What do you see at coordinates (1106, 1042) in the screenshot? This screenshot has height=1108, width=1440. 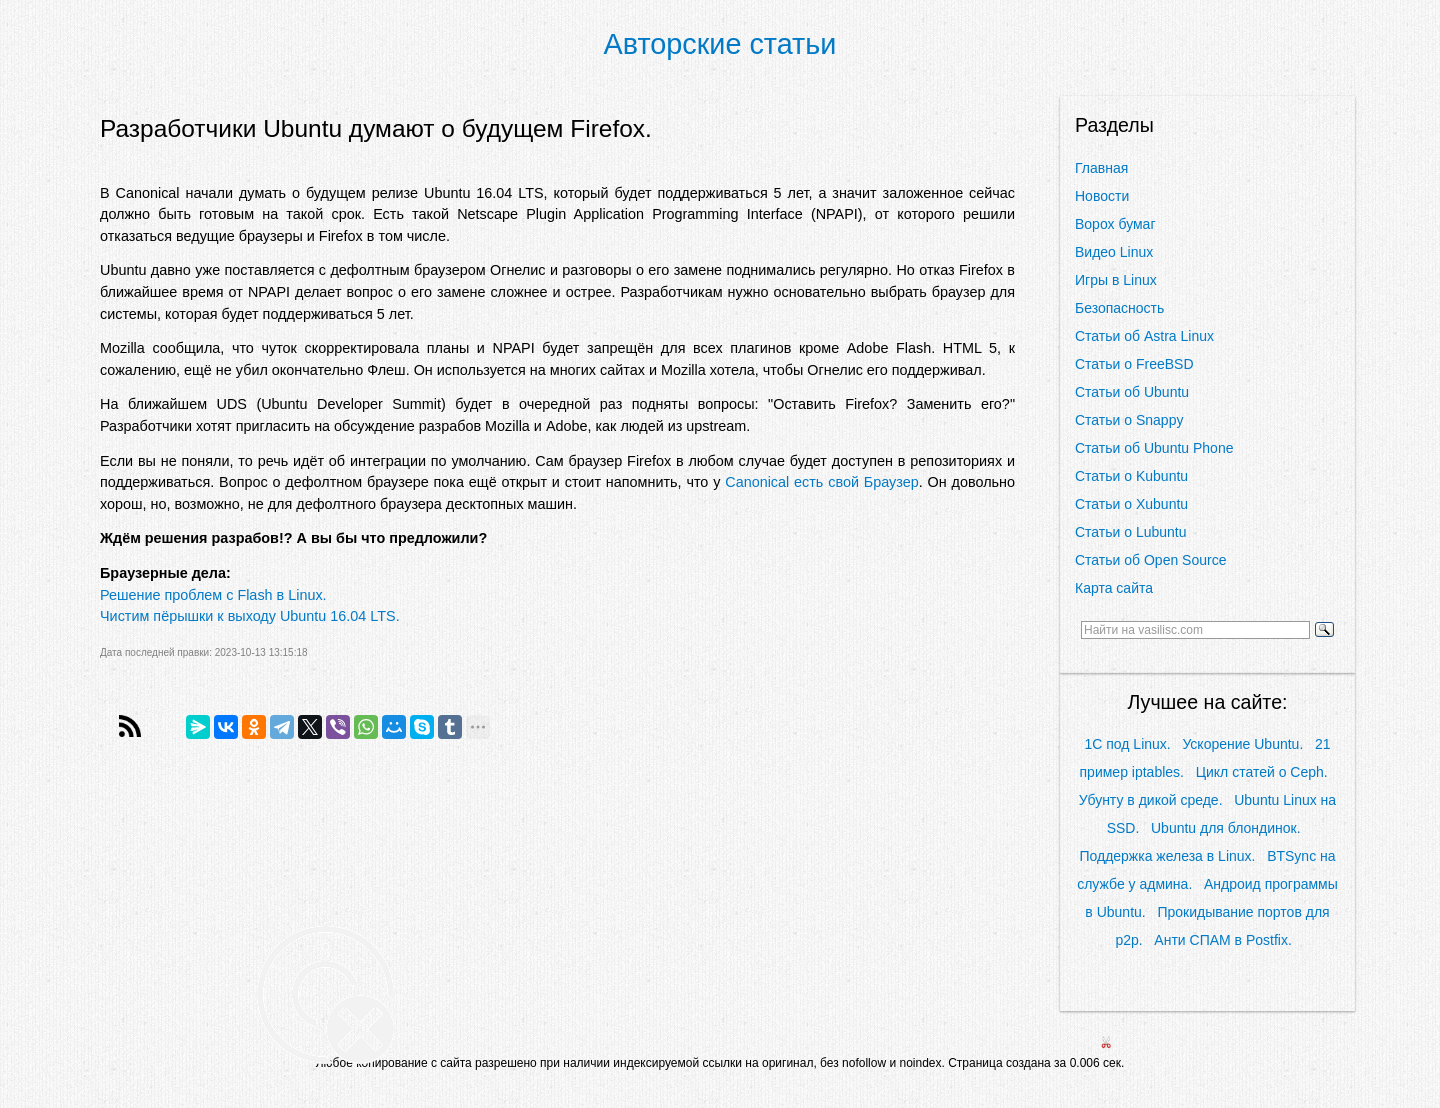 I see `cut selected content to clipboard` at bounding box center [1106, 1042].